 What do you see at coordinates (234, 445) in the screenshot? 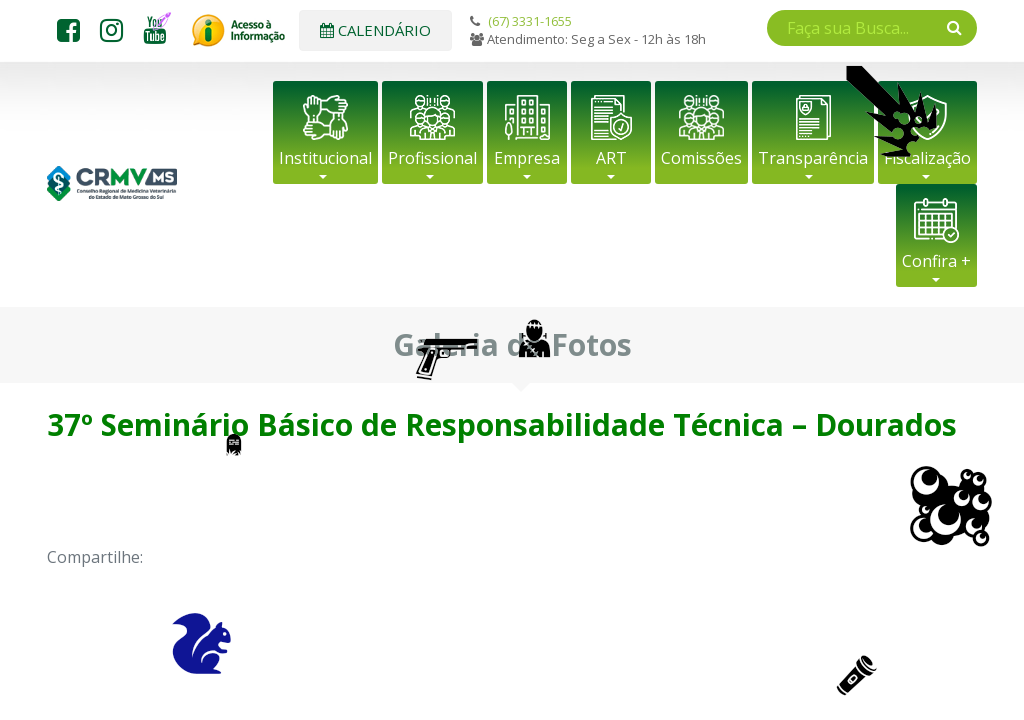
I see `indicates a deceased character or game over state` at bounding box center [234, 445].